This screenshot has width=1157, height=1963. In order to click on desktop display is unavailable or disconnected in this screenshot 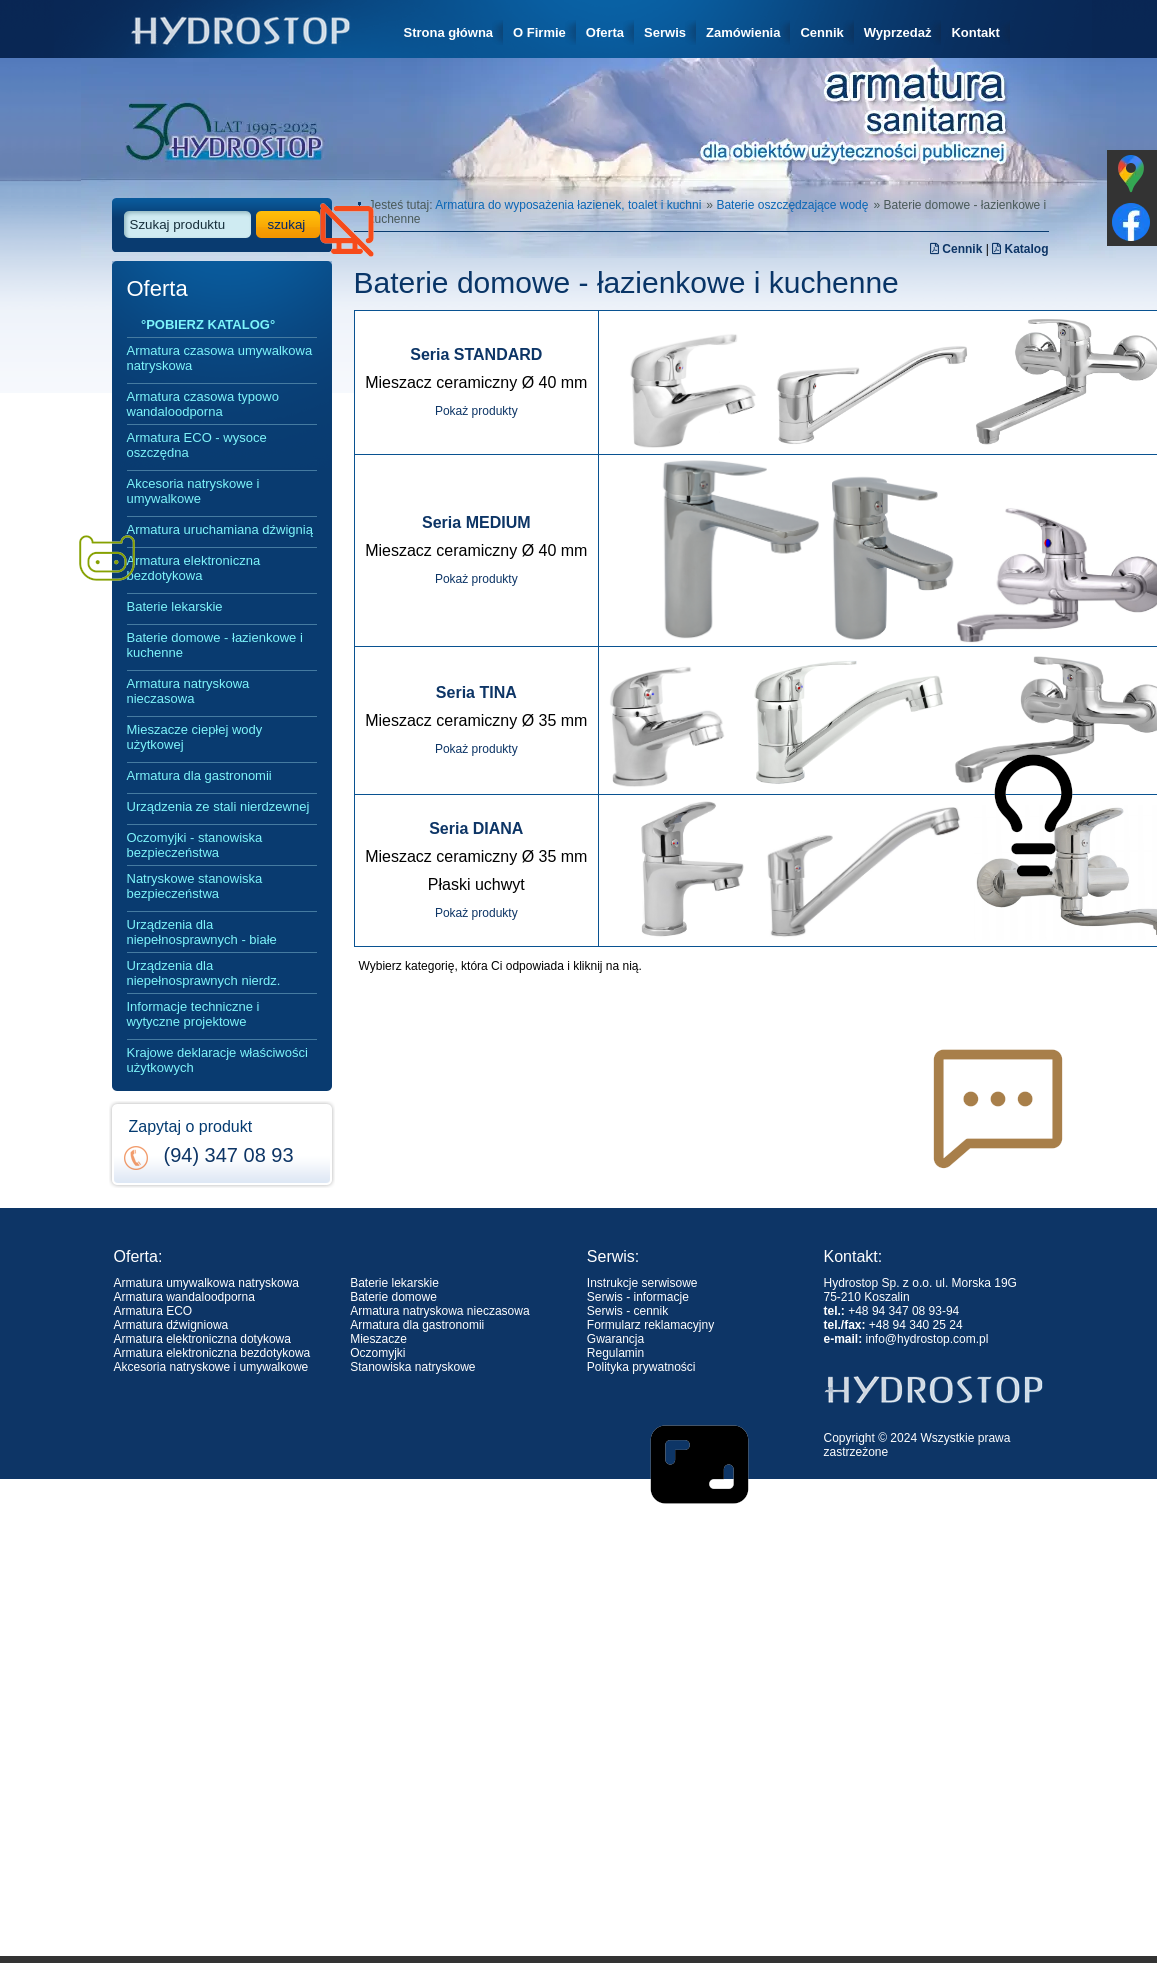, I will do `click(347, 230)`.